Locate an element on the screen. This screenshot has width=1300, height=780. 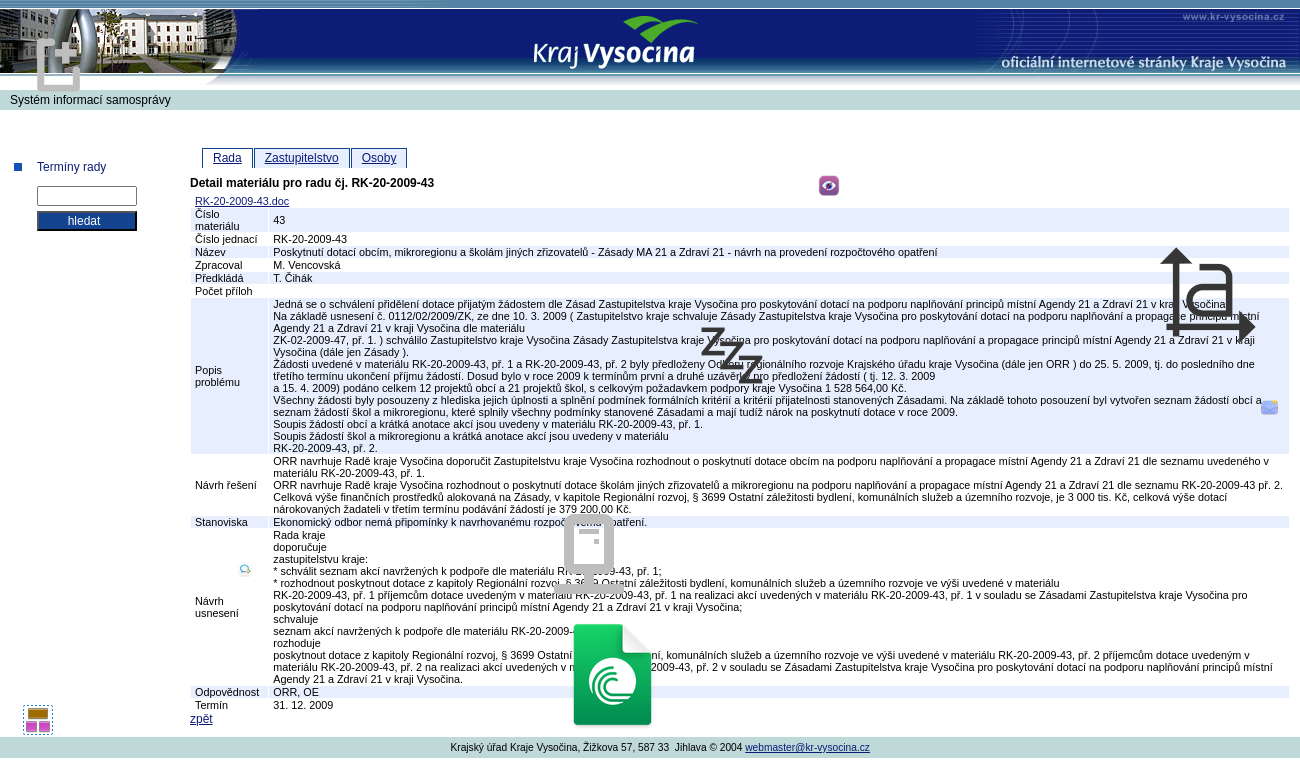
mark email as unread is located at coordinates (1269, 407).